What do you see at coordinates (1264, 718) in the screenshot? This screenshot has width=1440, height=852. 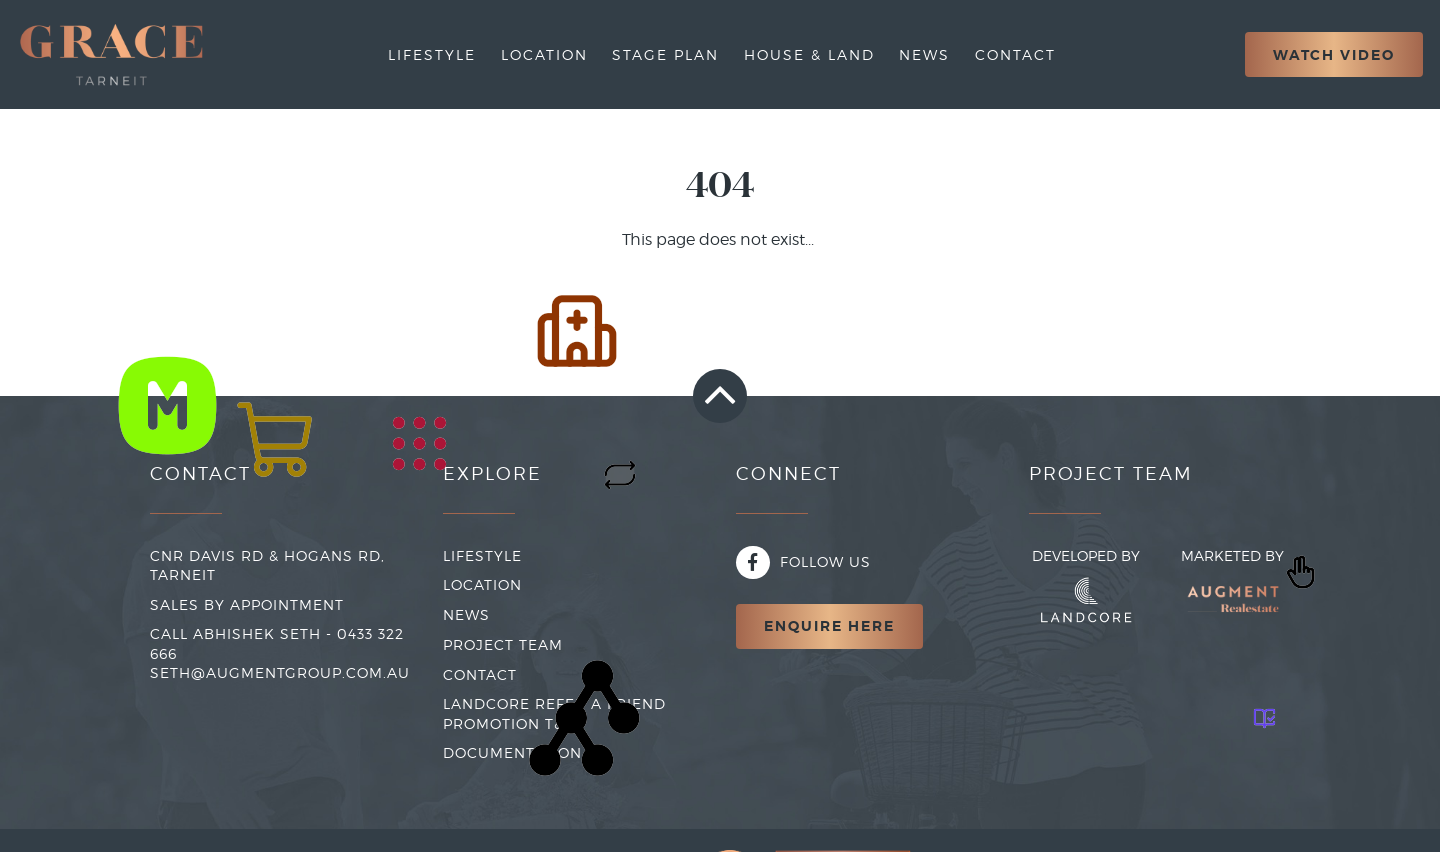 I see `mark a book or reading item as completed` at bounding box center [1264, 718].